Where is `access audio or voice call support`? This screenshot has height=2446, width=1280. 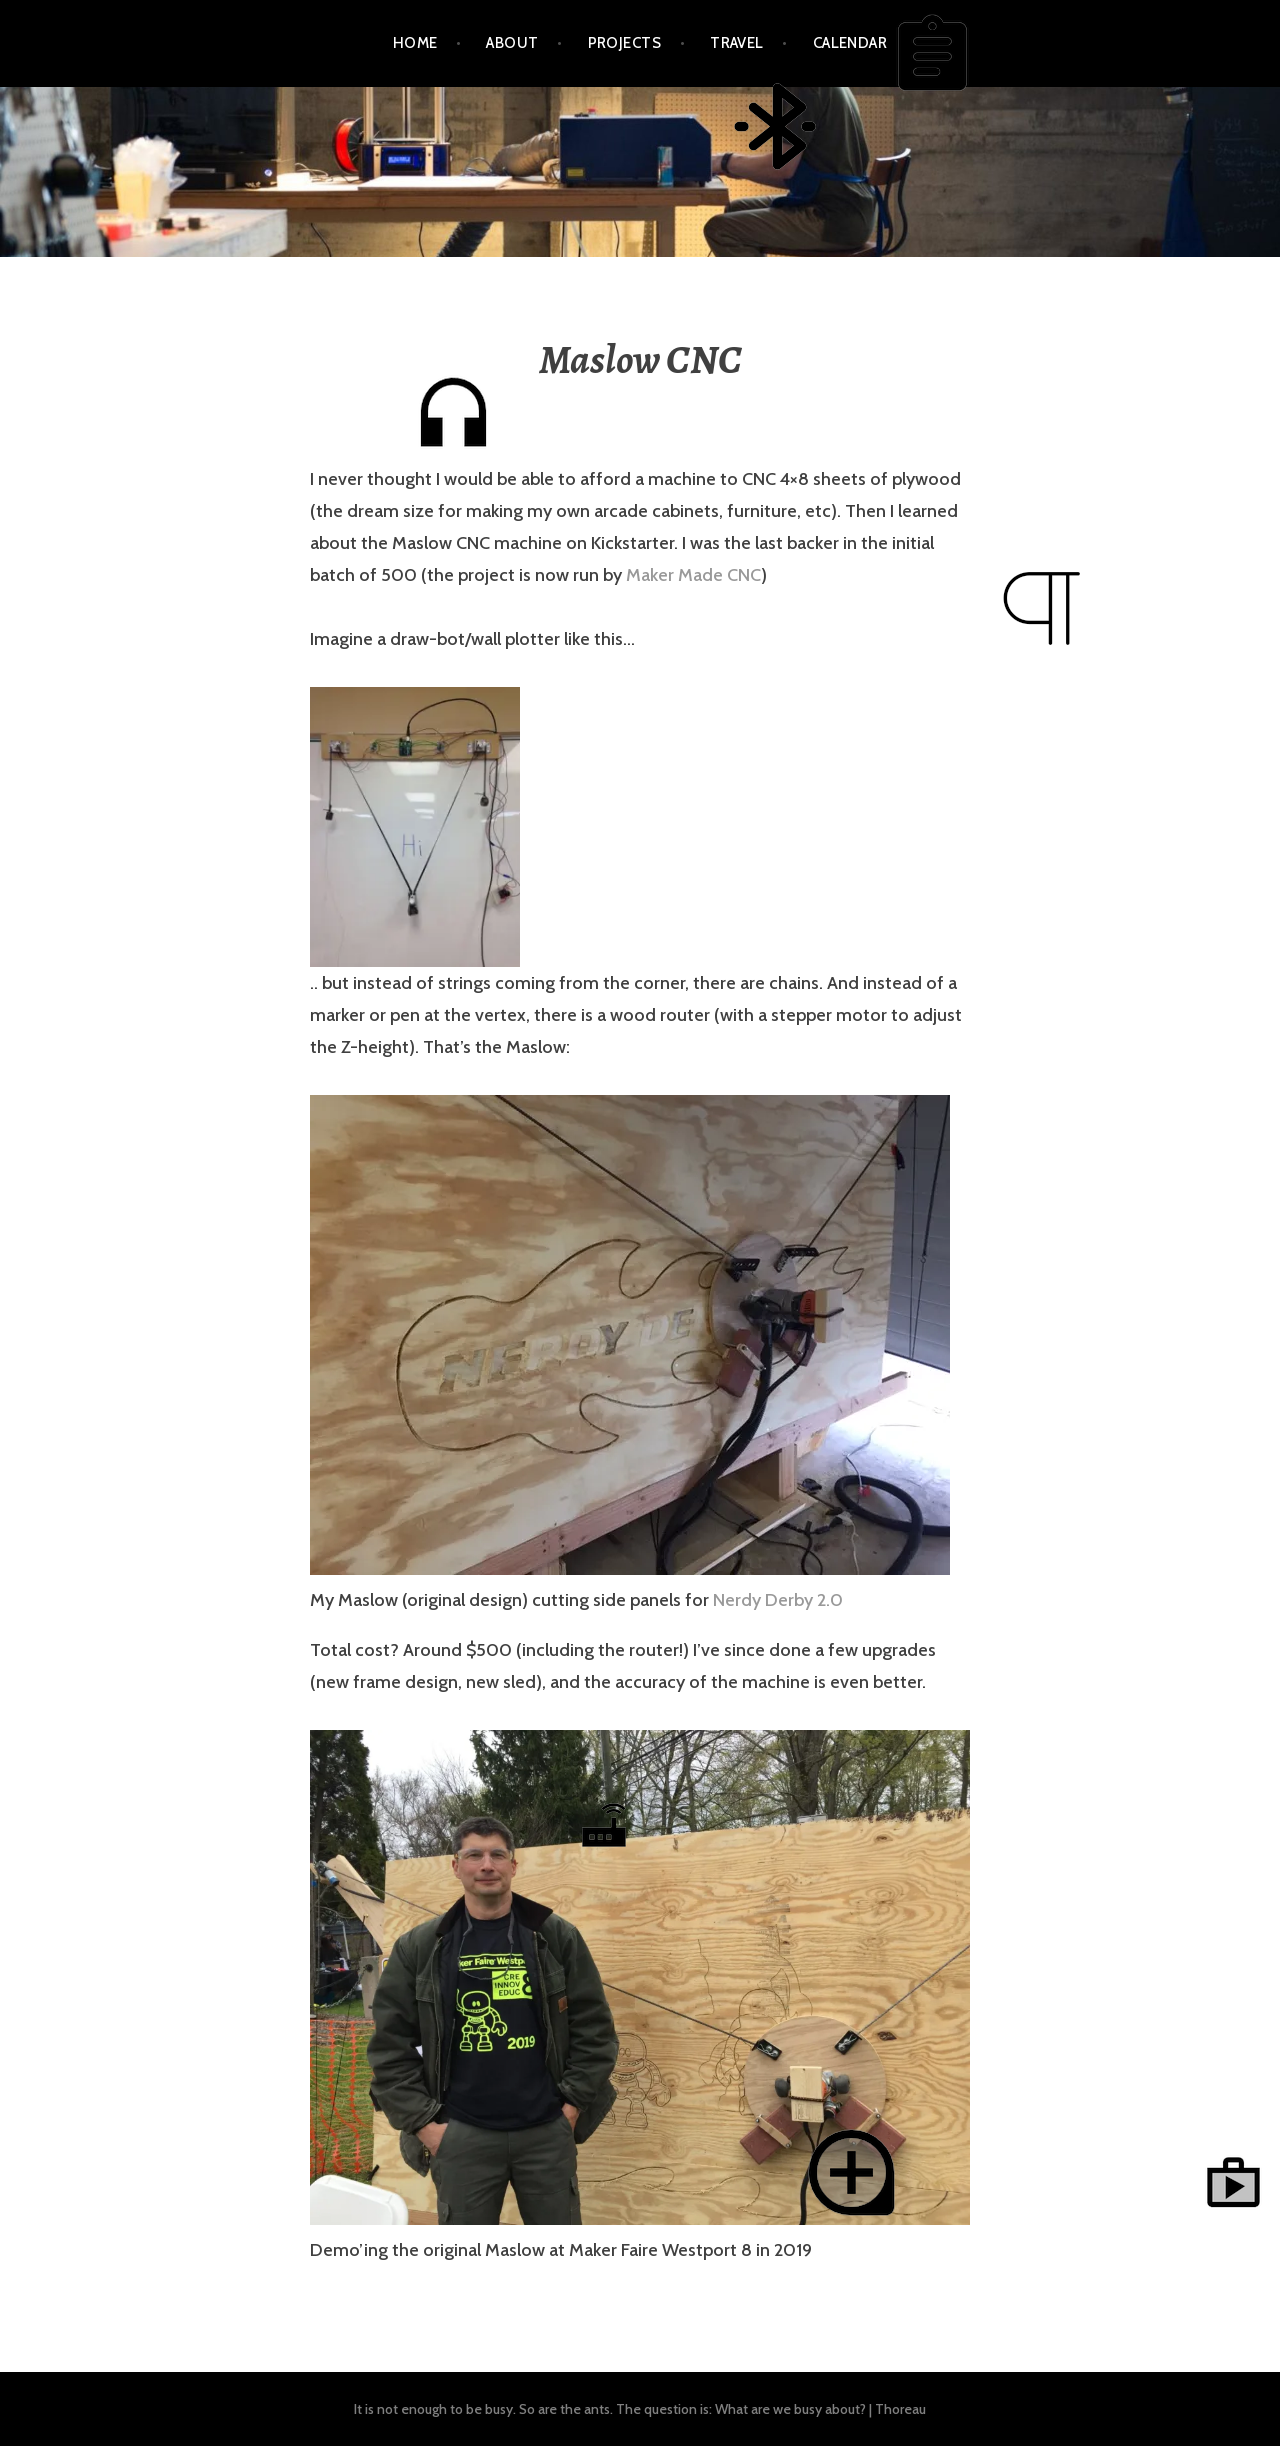 access audio or voice call support is located at coordinates (453, 417).